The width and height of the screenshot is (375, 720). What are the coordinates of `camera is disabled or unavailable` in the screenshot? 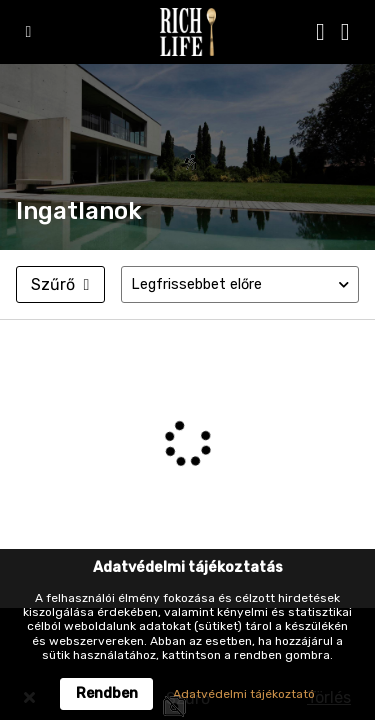 It's located at (174, 706).